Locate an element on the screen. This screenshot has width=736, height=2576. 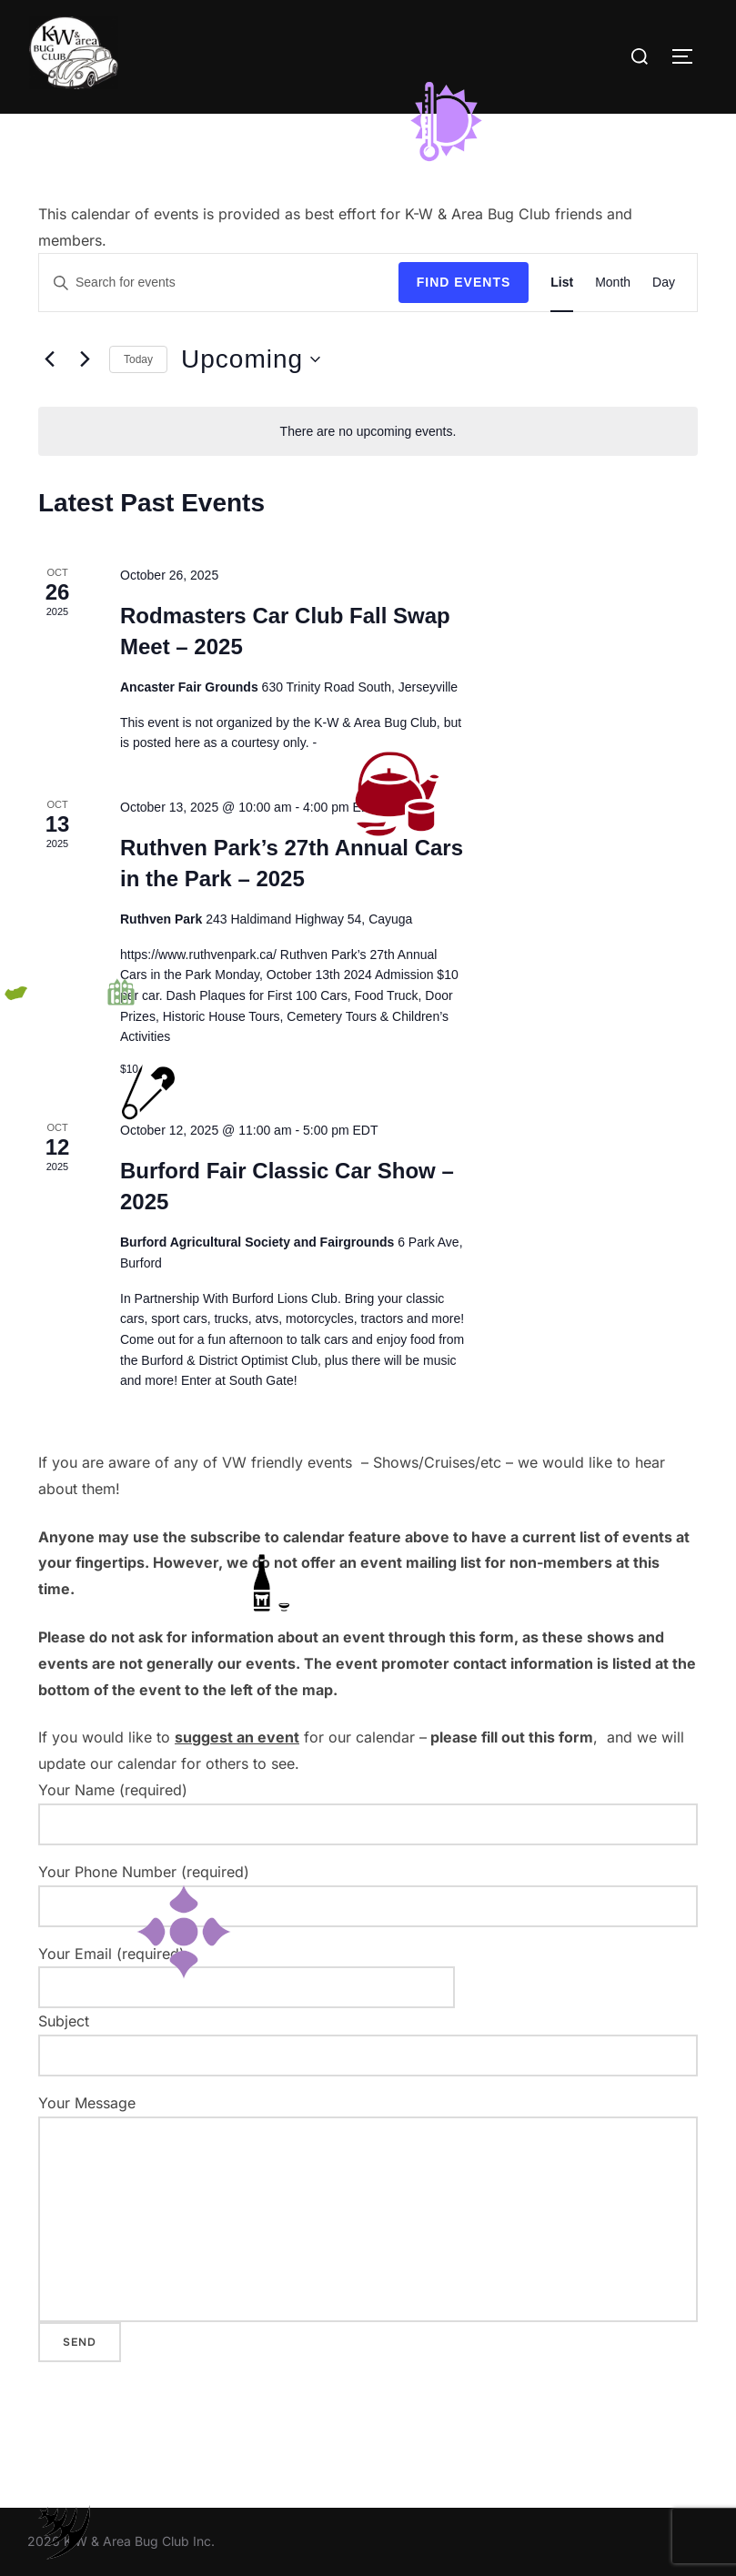
tea ceremony or tea-related game feature is located at coordinates (397, 793).